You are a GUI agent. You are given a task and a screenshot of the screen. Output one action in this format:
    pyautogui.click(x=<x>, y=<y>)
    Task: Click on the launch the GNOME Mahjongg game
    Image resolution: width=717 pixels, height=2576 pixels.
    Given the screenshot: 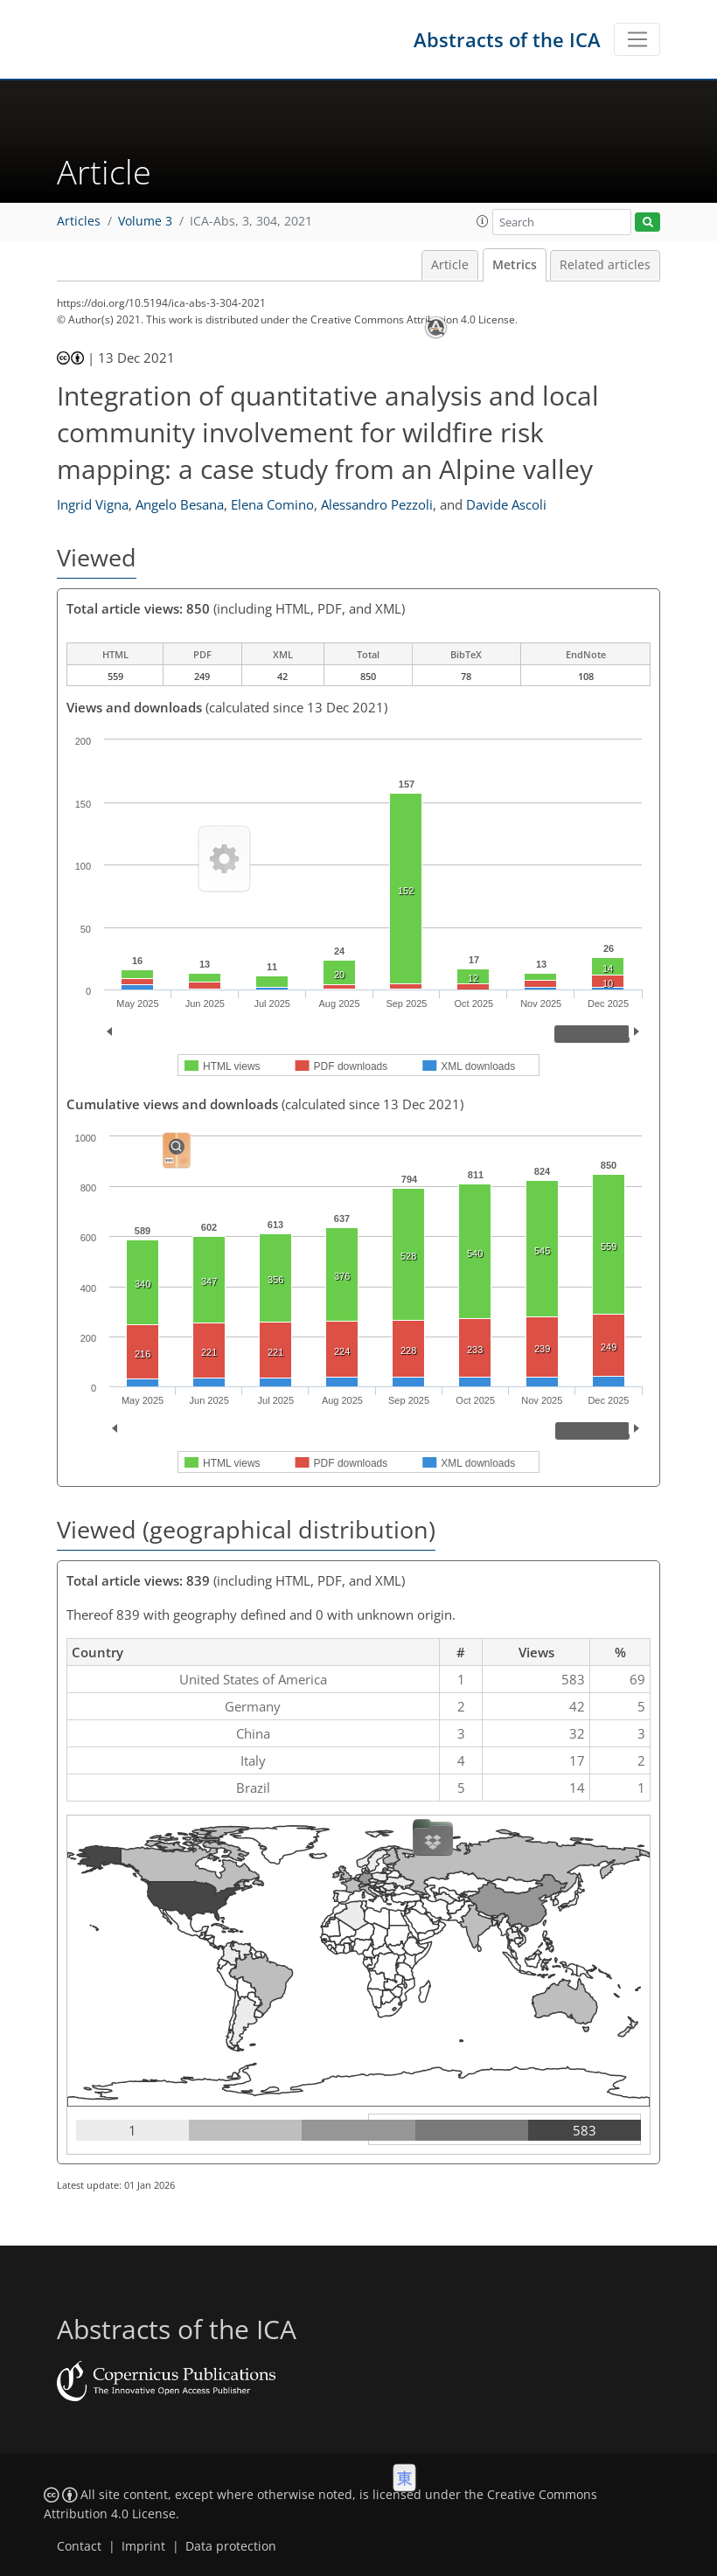 What is the action you would take?
    pyautogui.click(x=404, y=2477)
    